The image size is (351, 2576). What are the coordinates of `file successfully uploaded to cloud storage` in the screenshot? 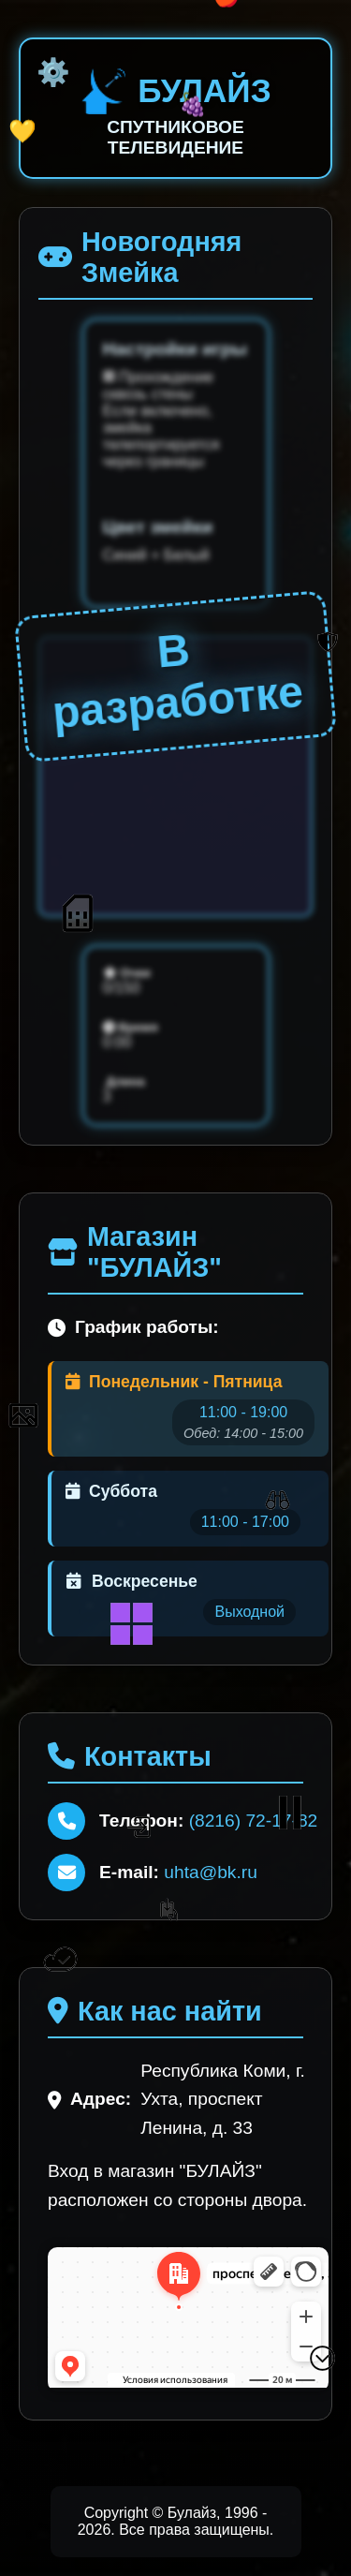 It's located at (60, 1959).